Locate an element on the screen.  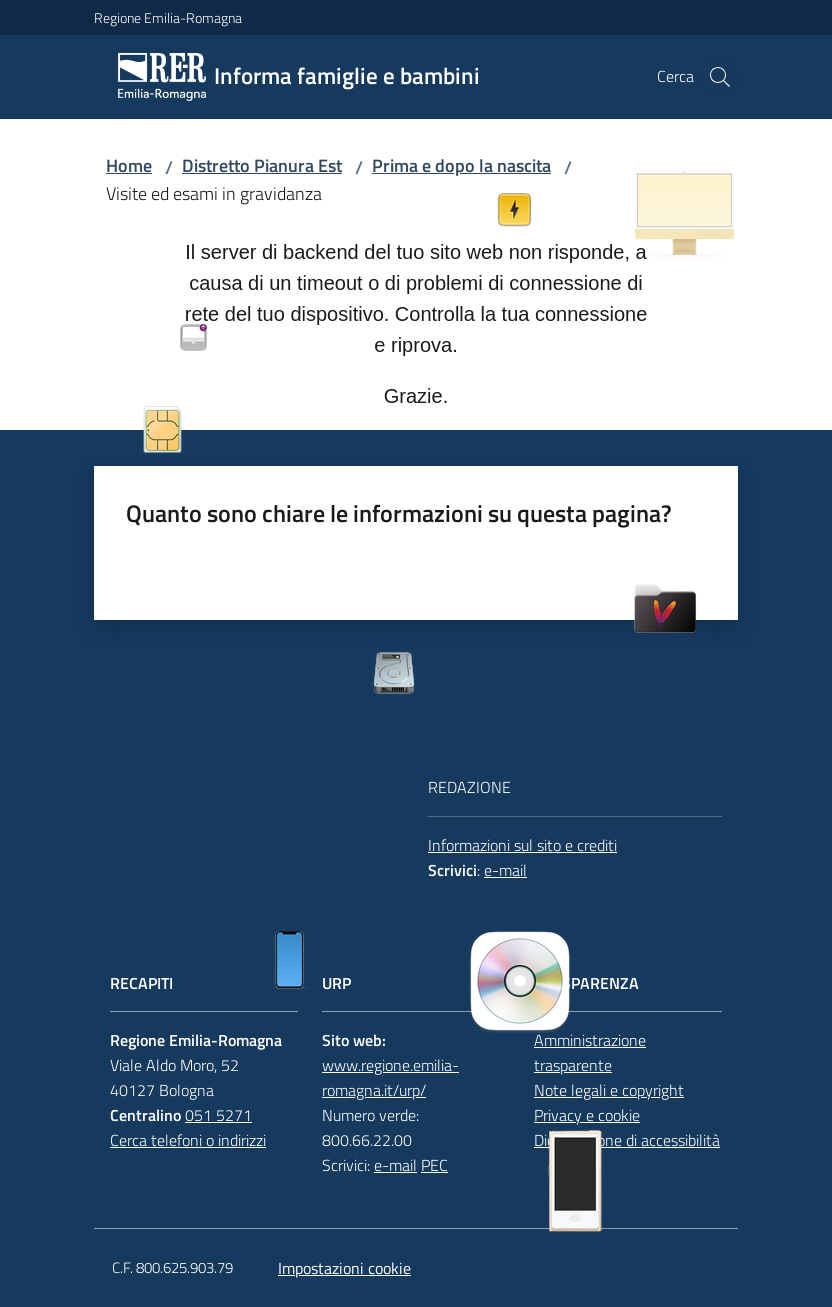
access power and battery settings is located at coordinates (514, 209).